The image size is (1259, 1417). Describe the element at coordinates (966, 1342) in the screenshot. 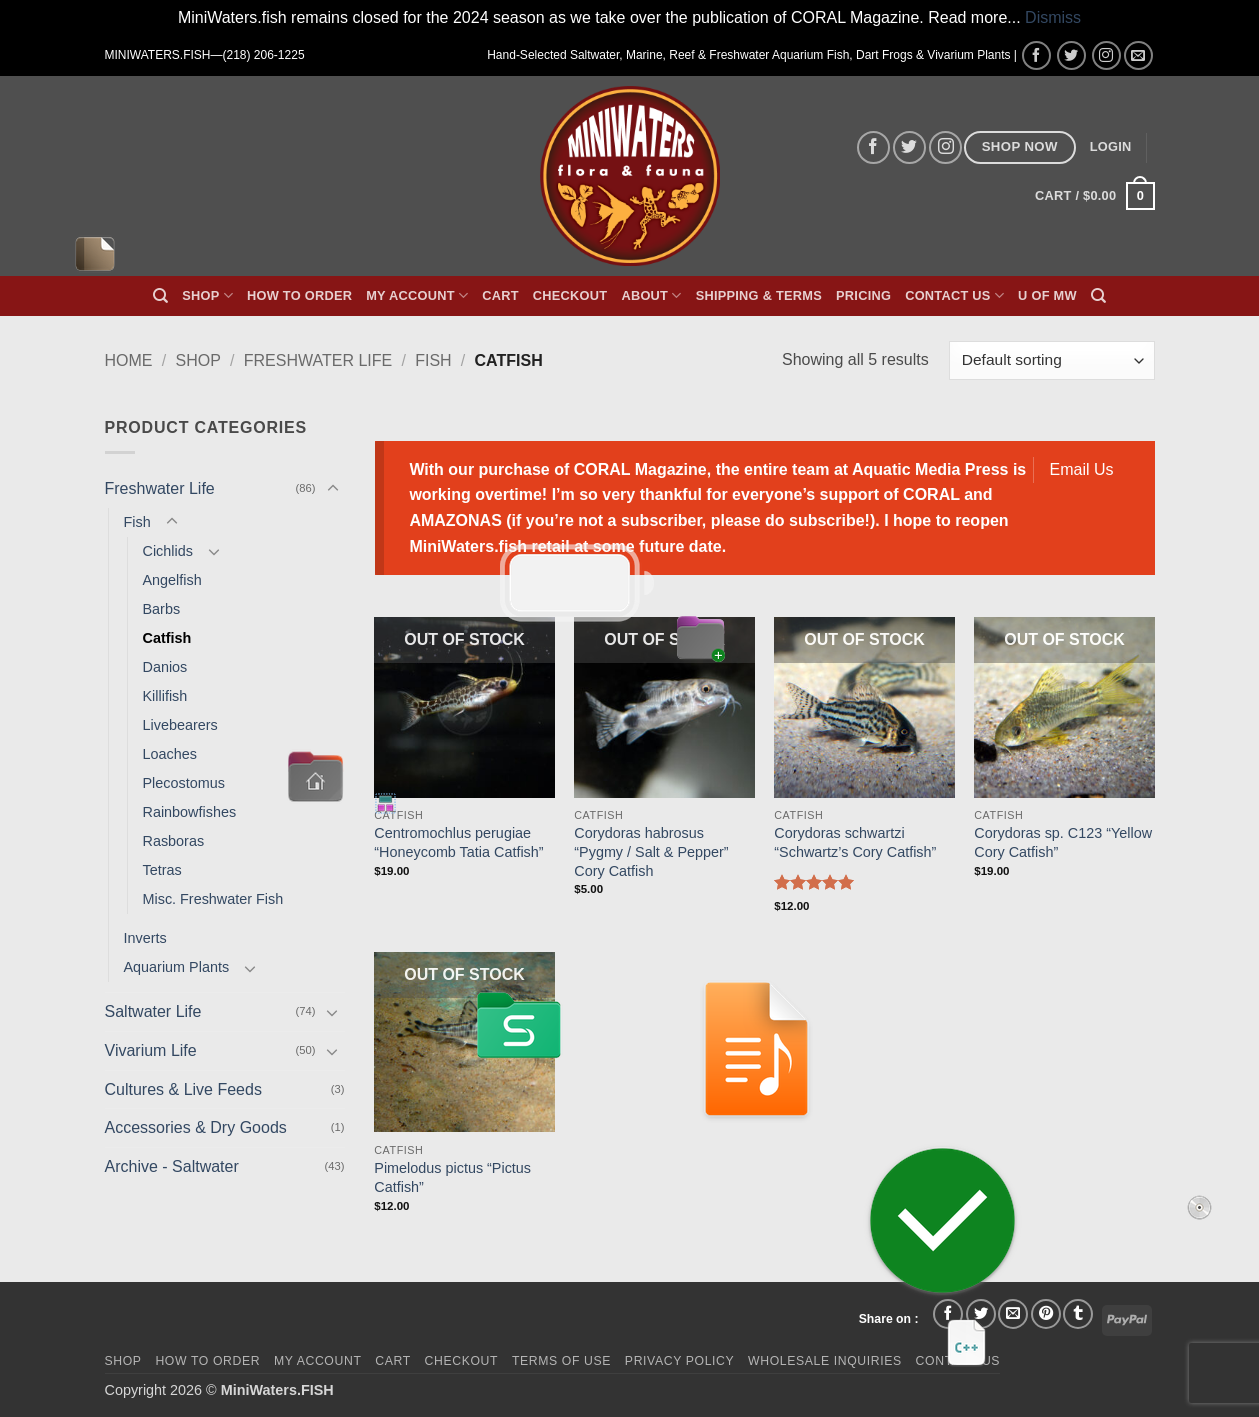

I see `a c++ source code file` at that location.